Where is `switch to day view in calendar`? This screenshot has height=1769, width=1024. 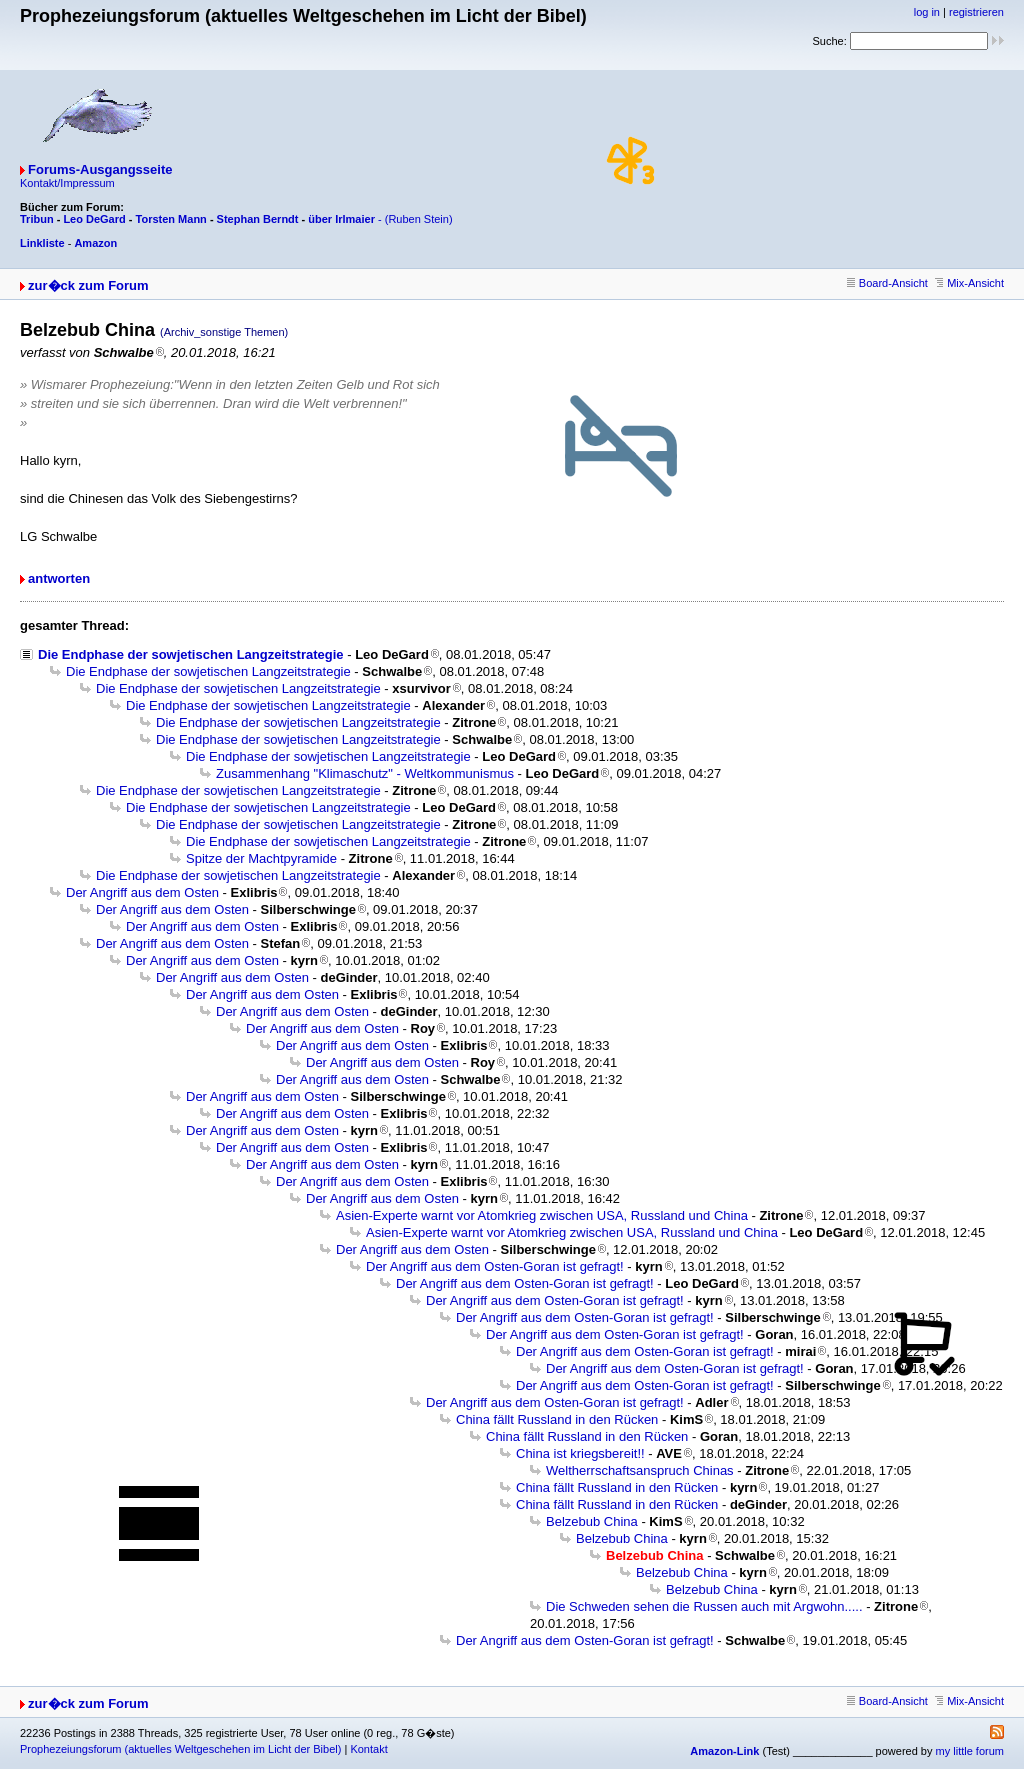 switch to day view in calendar is located at coordinates (161, 1523).